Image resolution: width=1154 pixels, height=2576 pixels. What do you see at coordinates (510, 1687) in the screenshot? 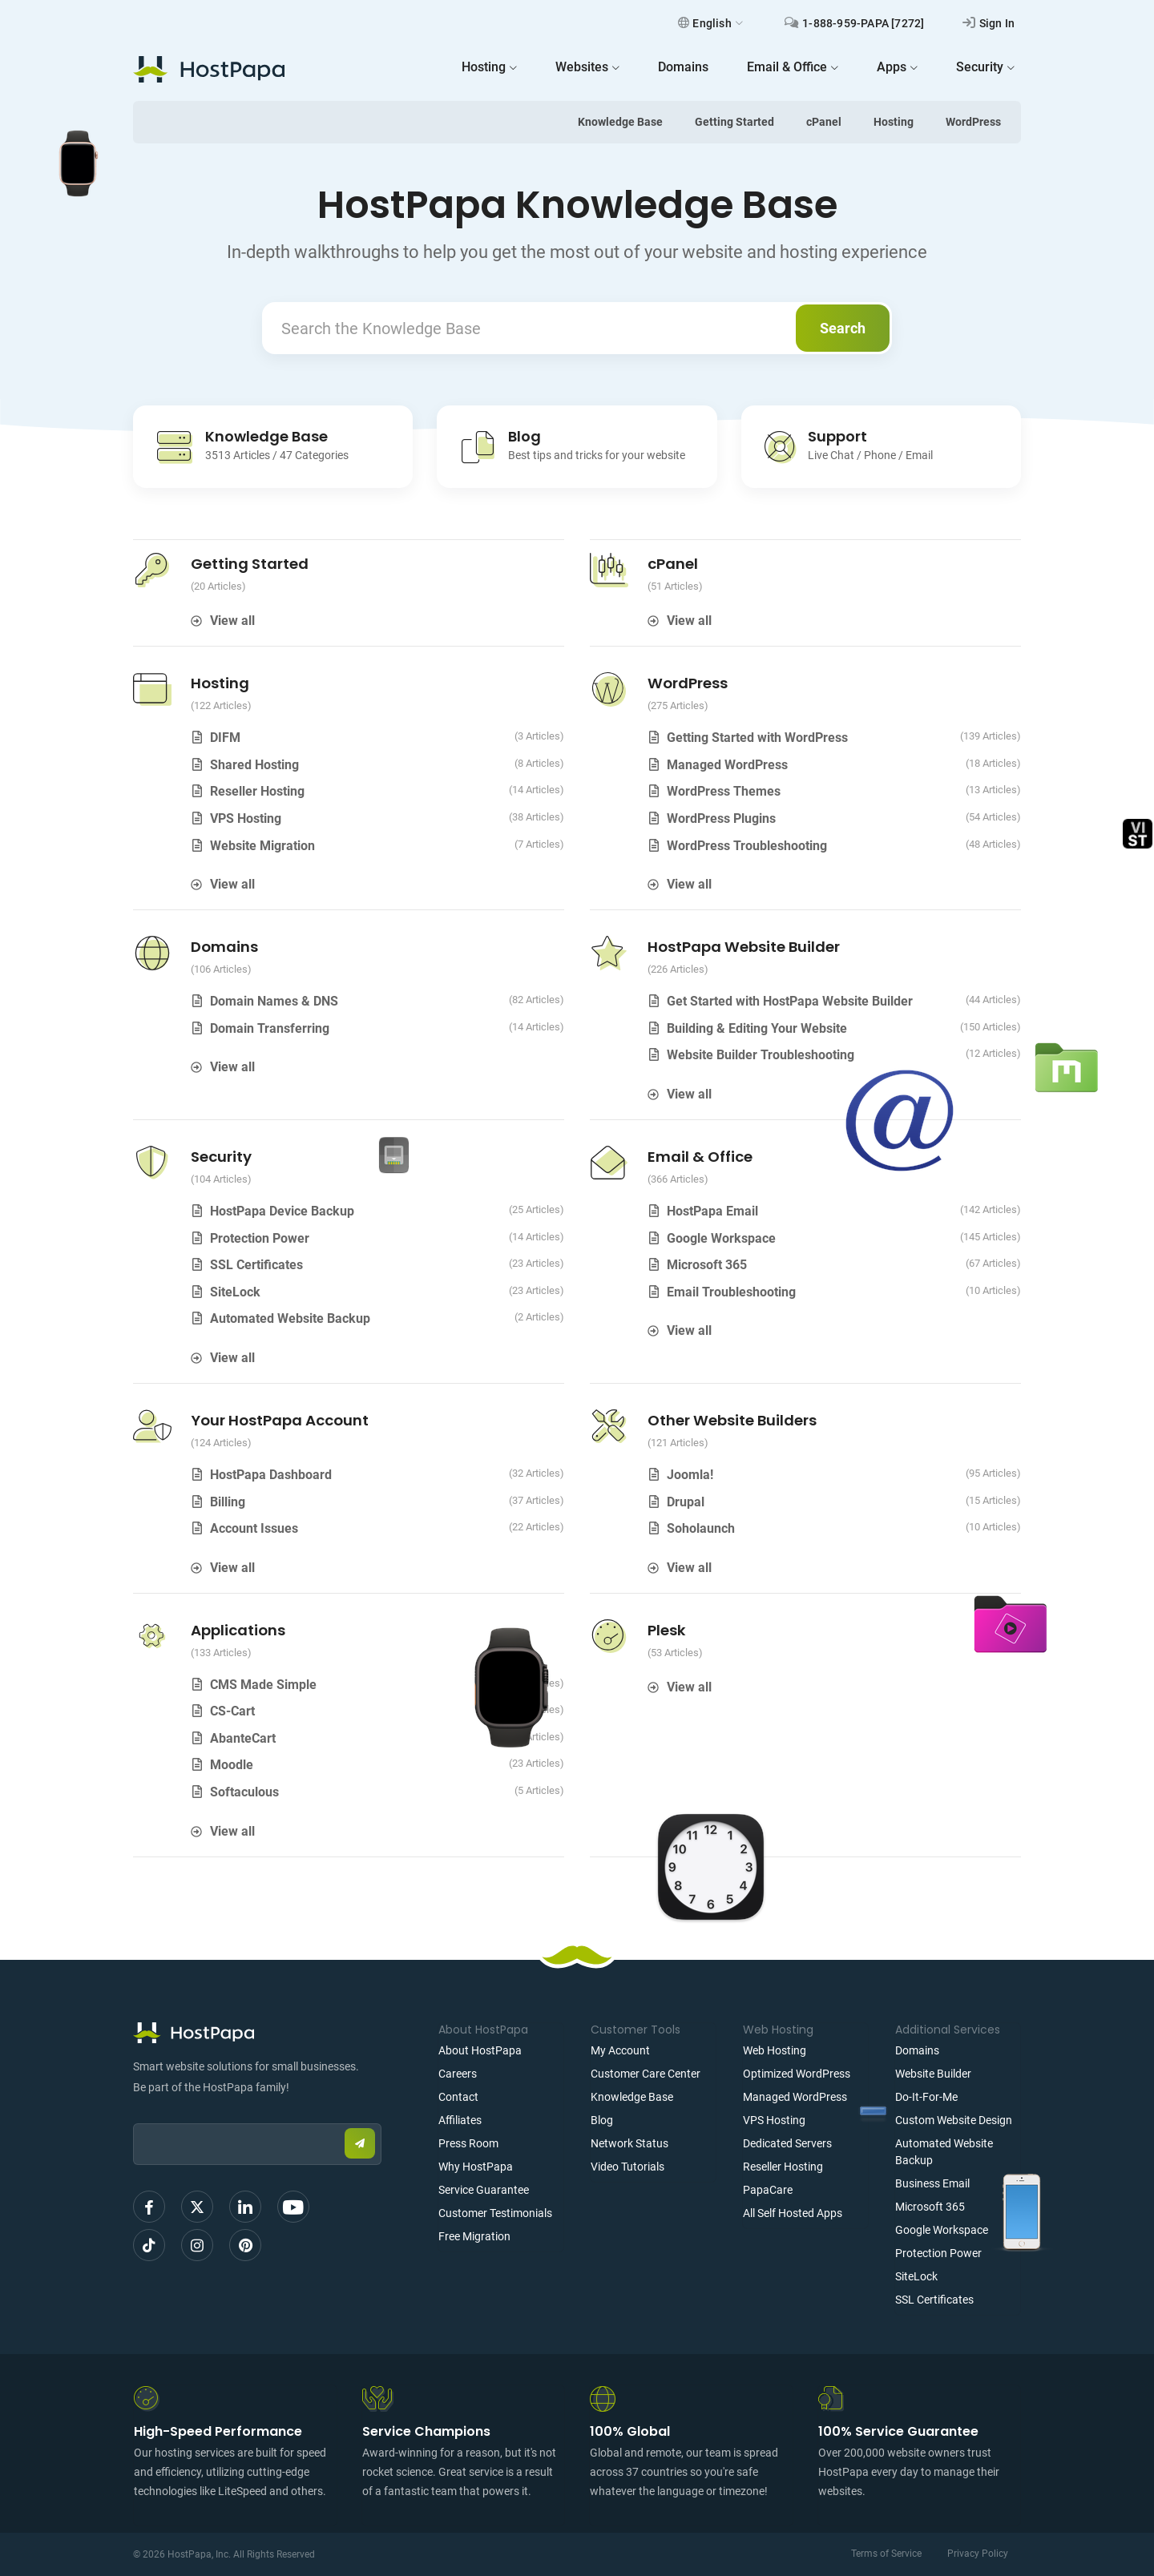
I see `apple watch device icon` at bounding box center [510, 1687].